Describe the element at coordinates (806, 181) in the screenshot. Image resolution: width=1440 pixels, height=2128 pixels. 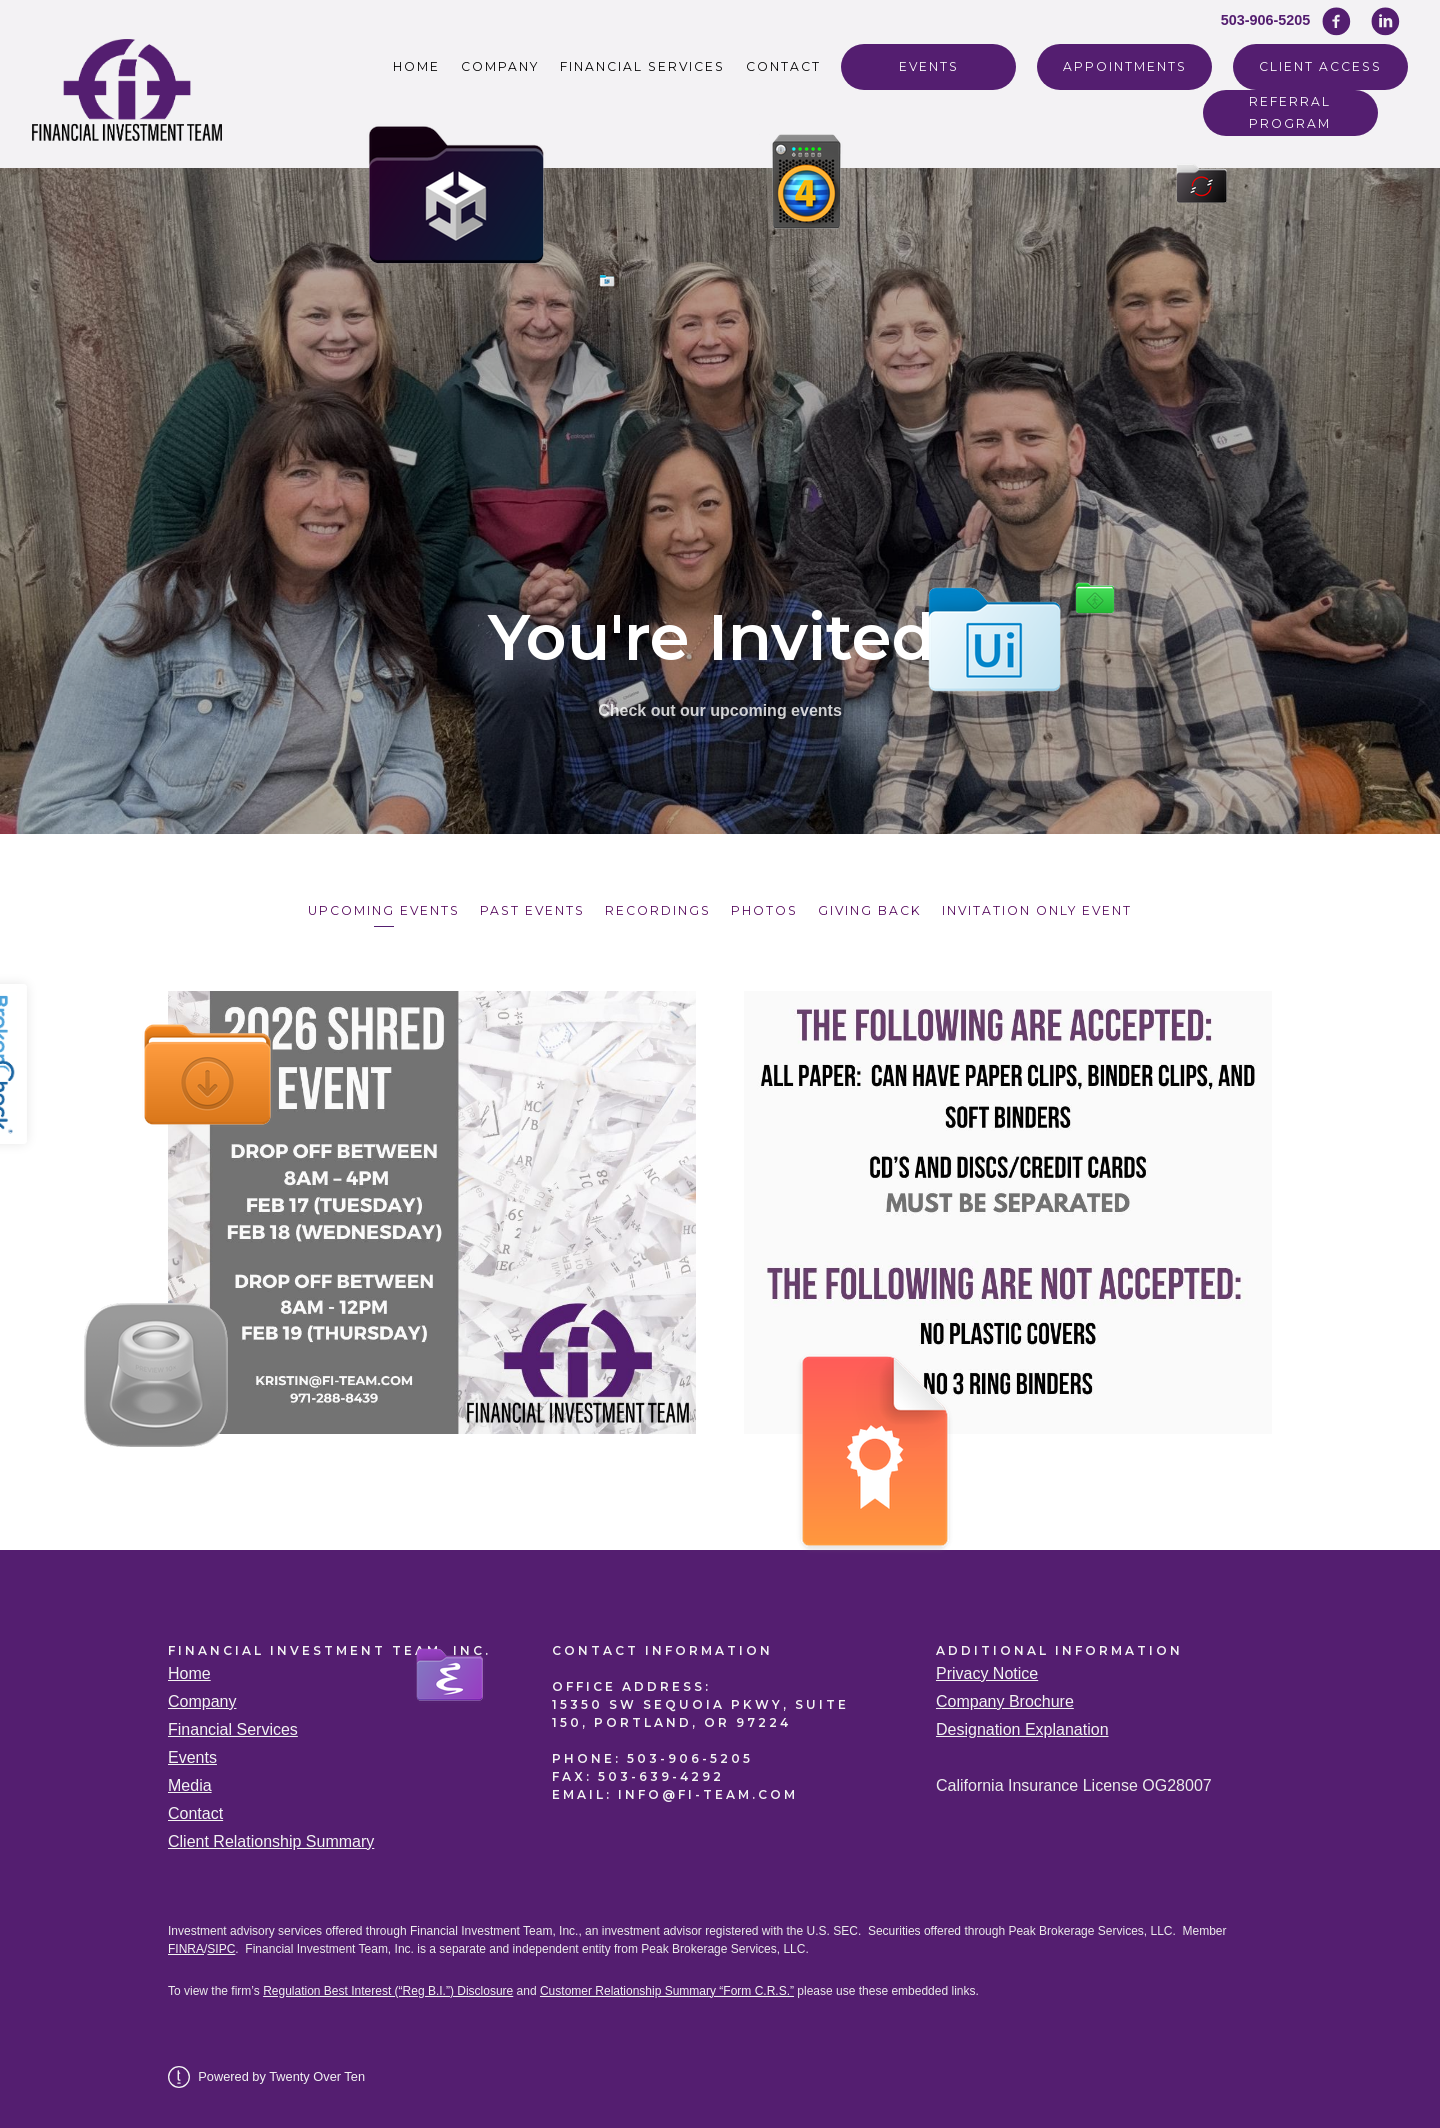
I see `access RAID 4 storage configuration` at that location.